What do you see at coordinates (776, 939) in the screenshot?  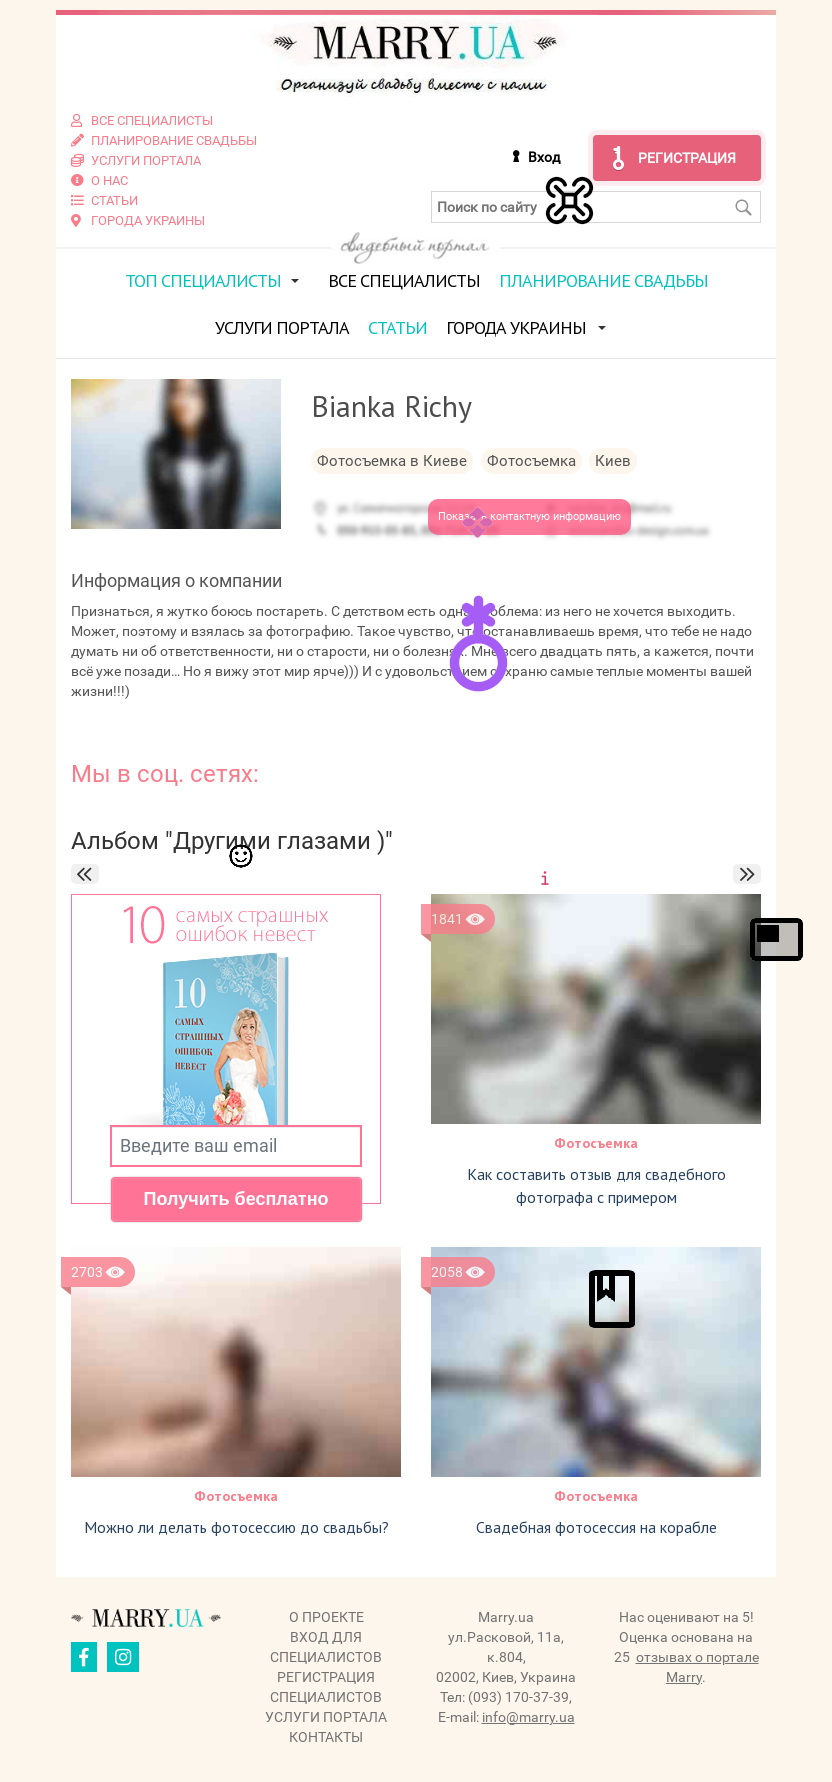 I see `access featured or highlighted video content` at bounding box center [776, 939].